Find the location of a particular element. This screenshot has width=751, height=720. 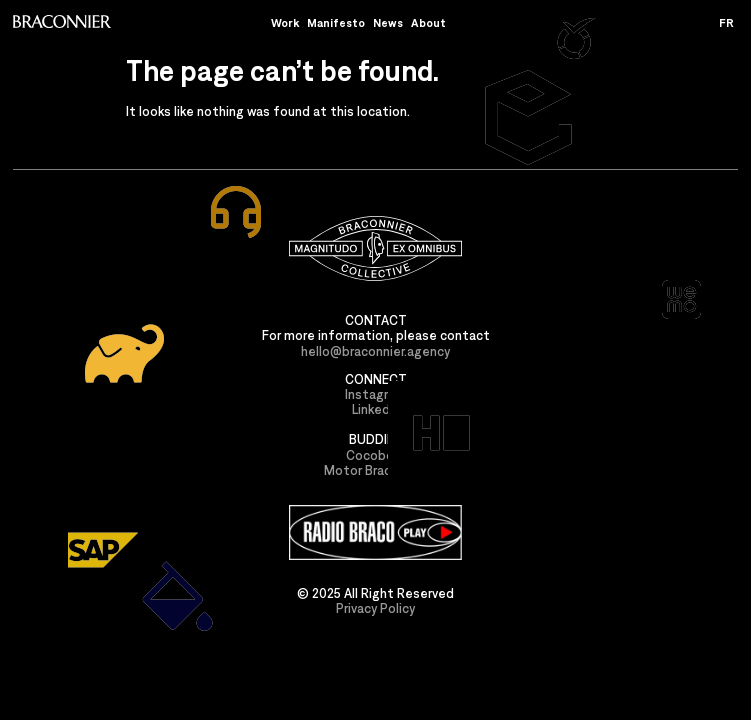

SAP enterprise software logo is located at coordinates (103, 550).